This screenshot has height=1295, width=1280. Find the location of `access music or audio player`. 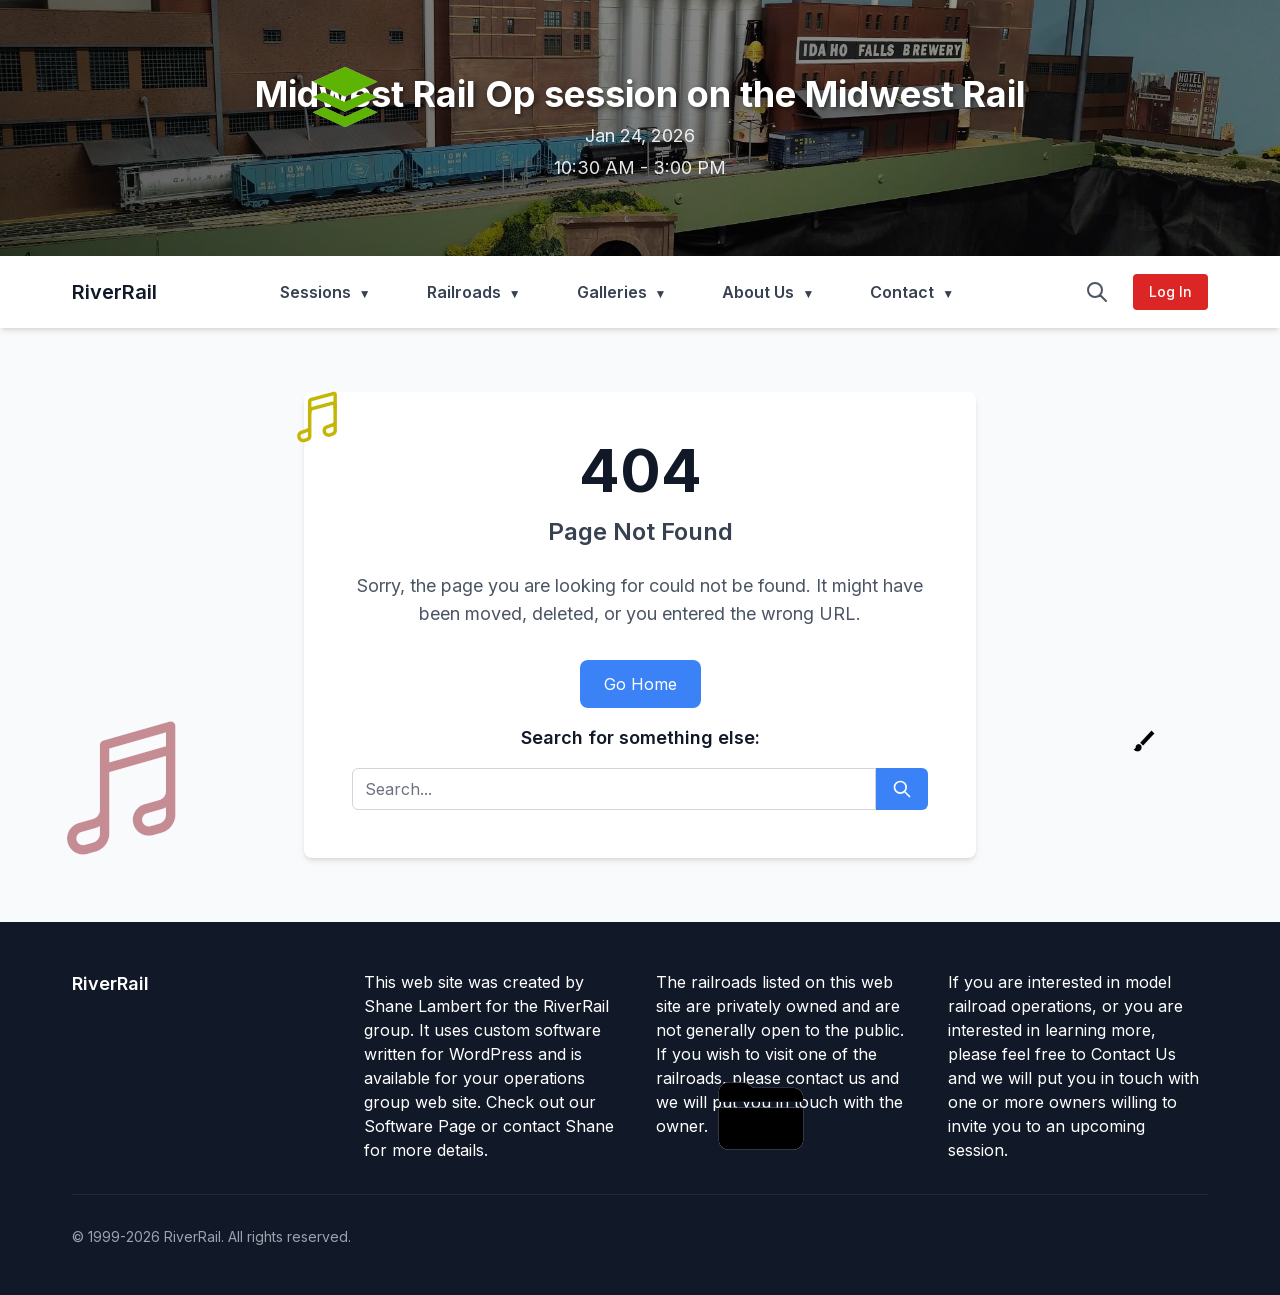

access music or audio player is located at coordinates (123, 787).